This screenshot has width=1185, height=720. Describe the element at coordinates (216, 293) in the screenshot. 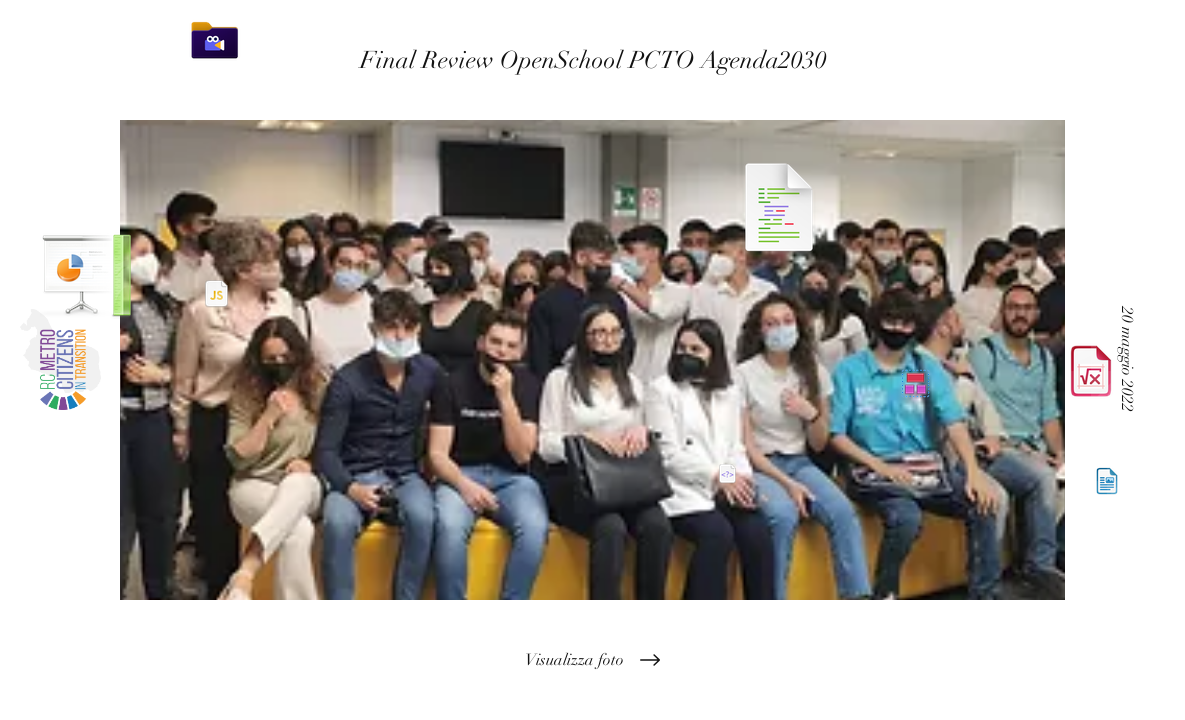

I see `indicates a javascript file type` at that location.